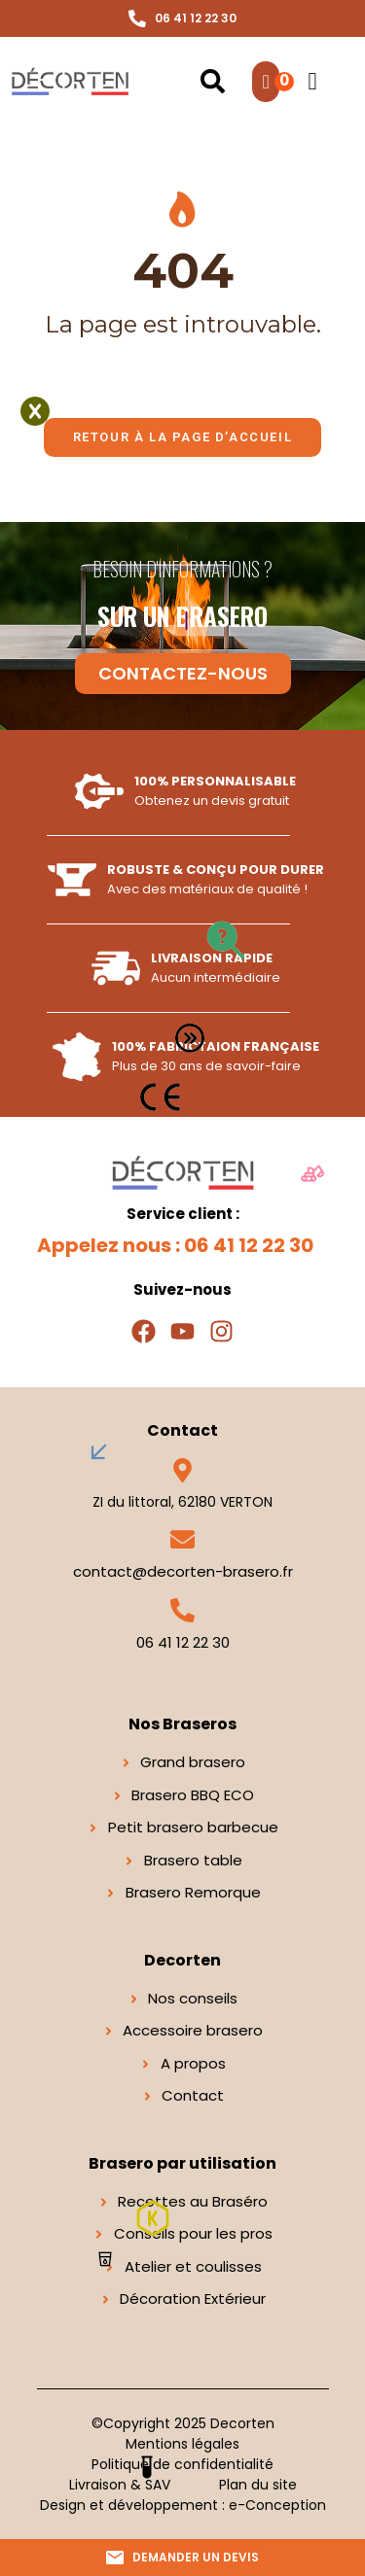  What do you see at coordinates (147, 2467) in the screenshot?
I see `view test results or lab data` at bounding box center [147, 2467].